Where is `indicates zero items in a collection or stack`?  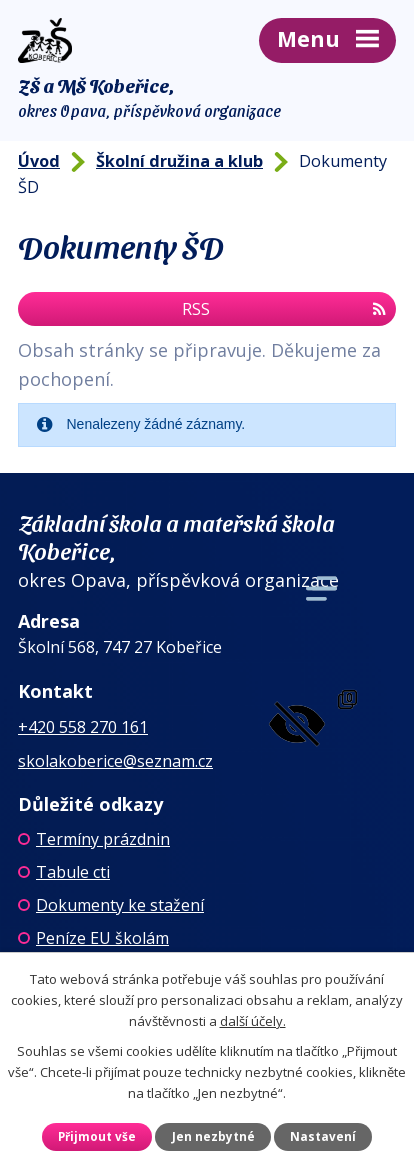
indicates zero items in a collection or stack is located at coordinates (347, 699).